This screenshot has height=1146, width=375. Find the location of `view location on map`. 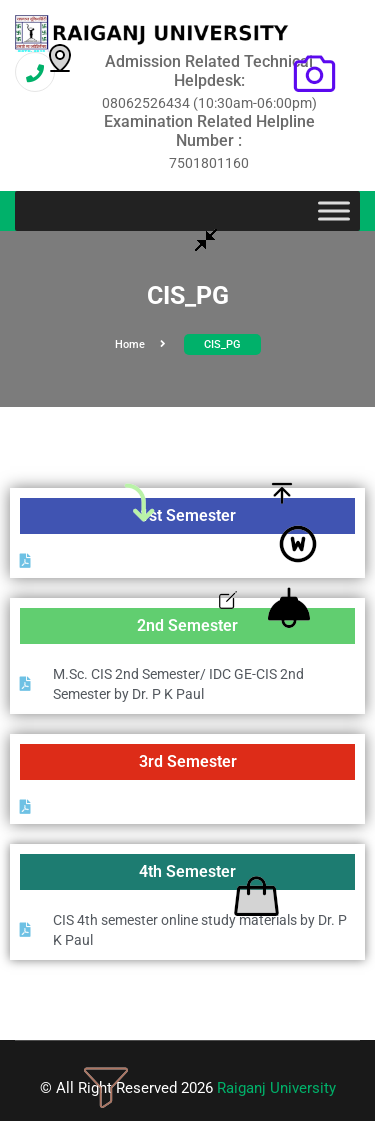

view location on map is located at coordinates (60, 58).